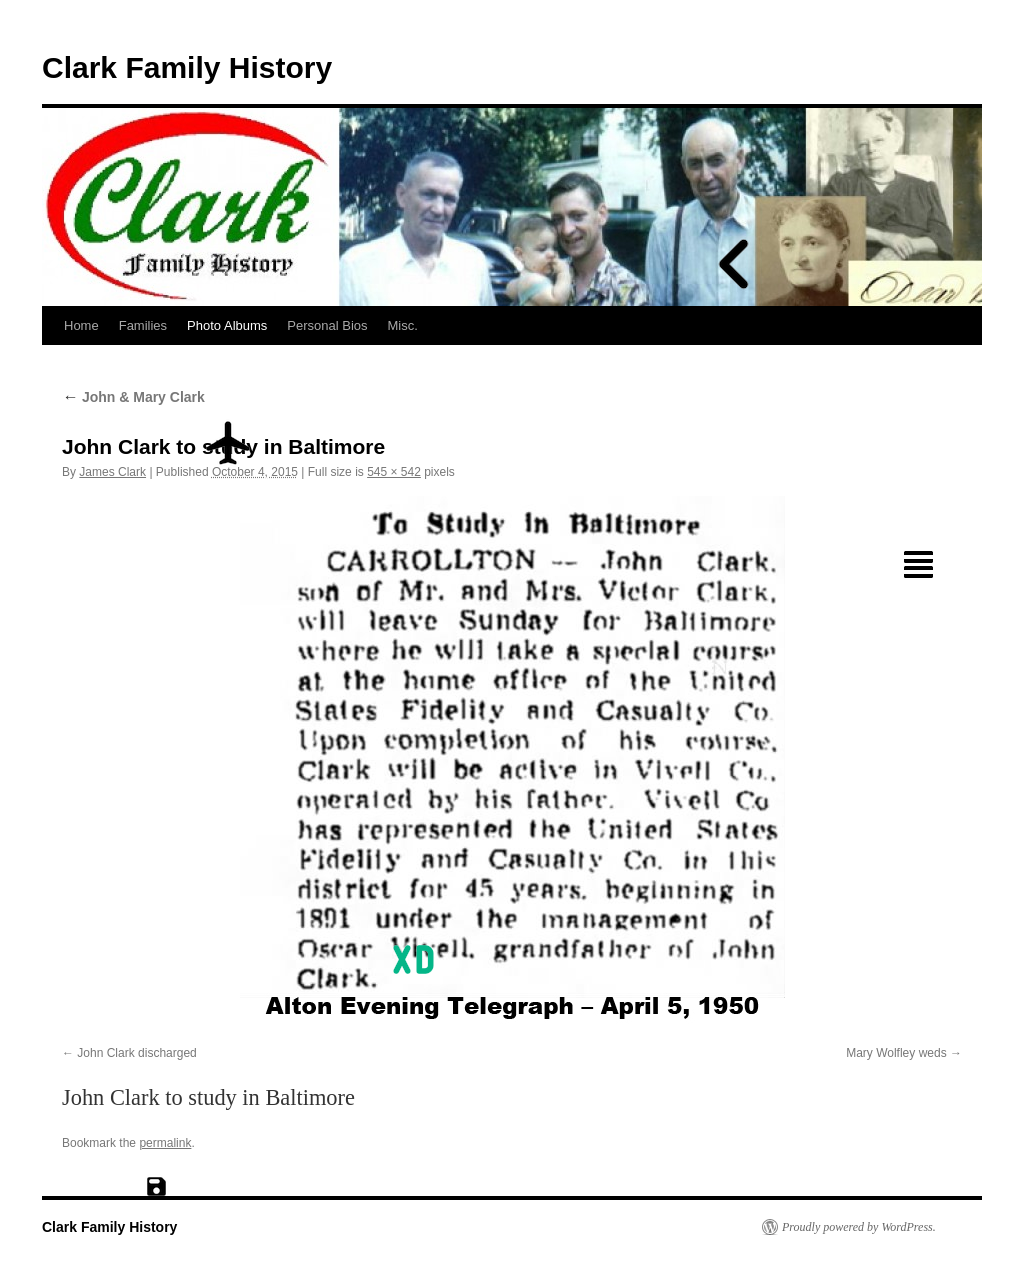  What do you see at coordinates (156, 1186) in the screenshot?
I see `save current file or document` at bounding box center [156, 1186].